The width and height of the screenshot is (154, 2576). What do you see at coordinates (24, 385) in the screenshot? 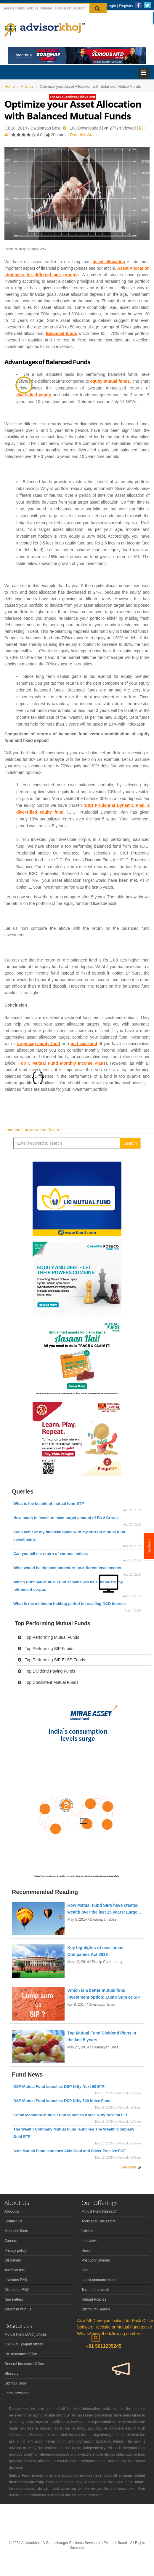
I see `unselected radio button or checkbox option` at bounding box center [24, 385].